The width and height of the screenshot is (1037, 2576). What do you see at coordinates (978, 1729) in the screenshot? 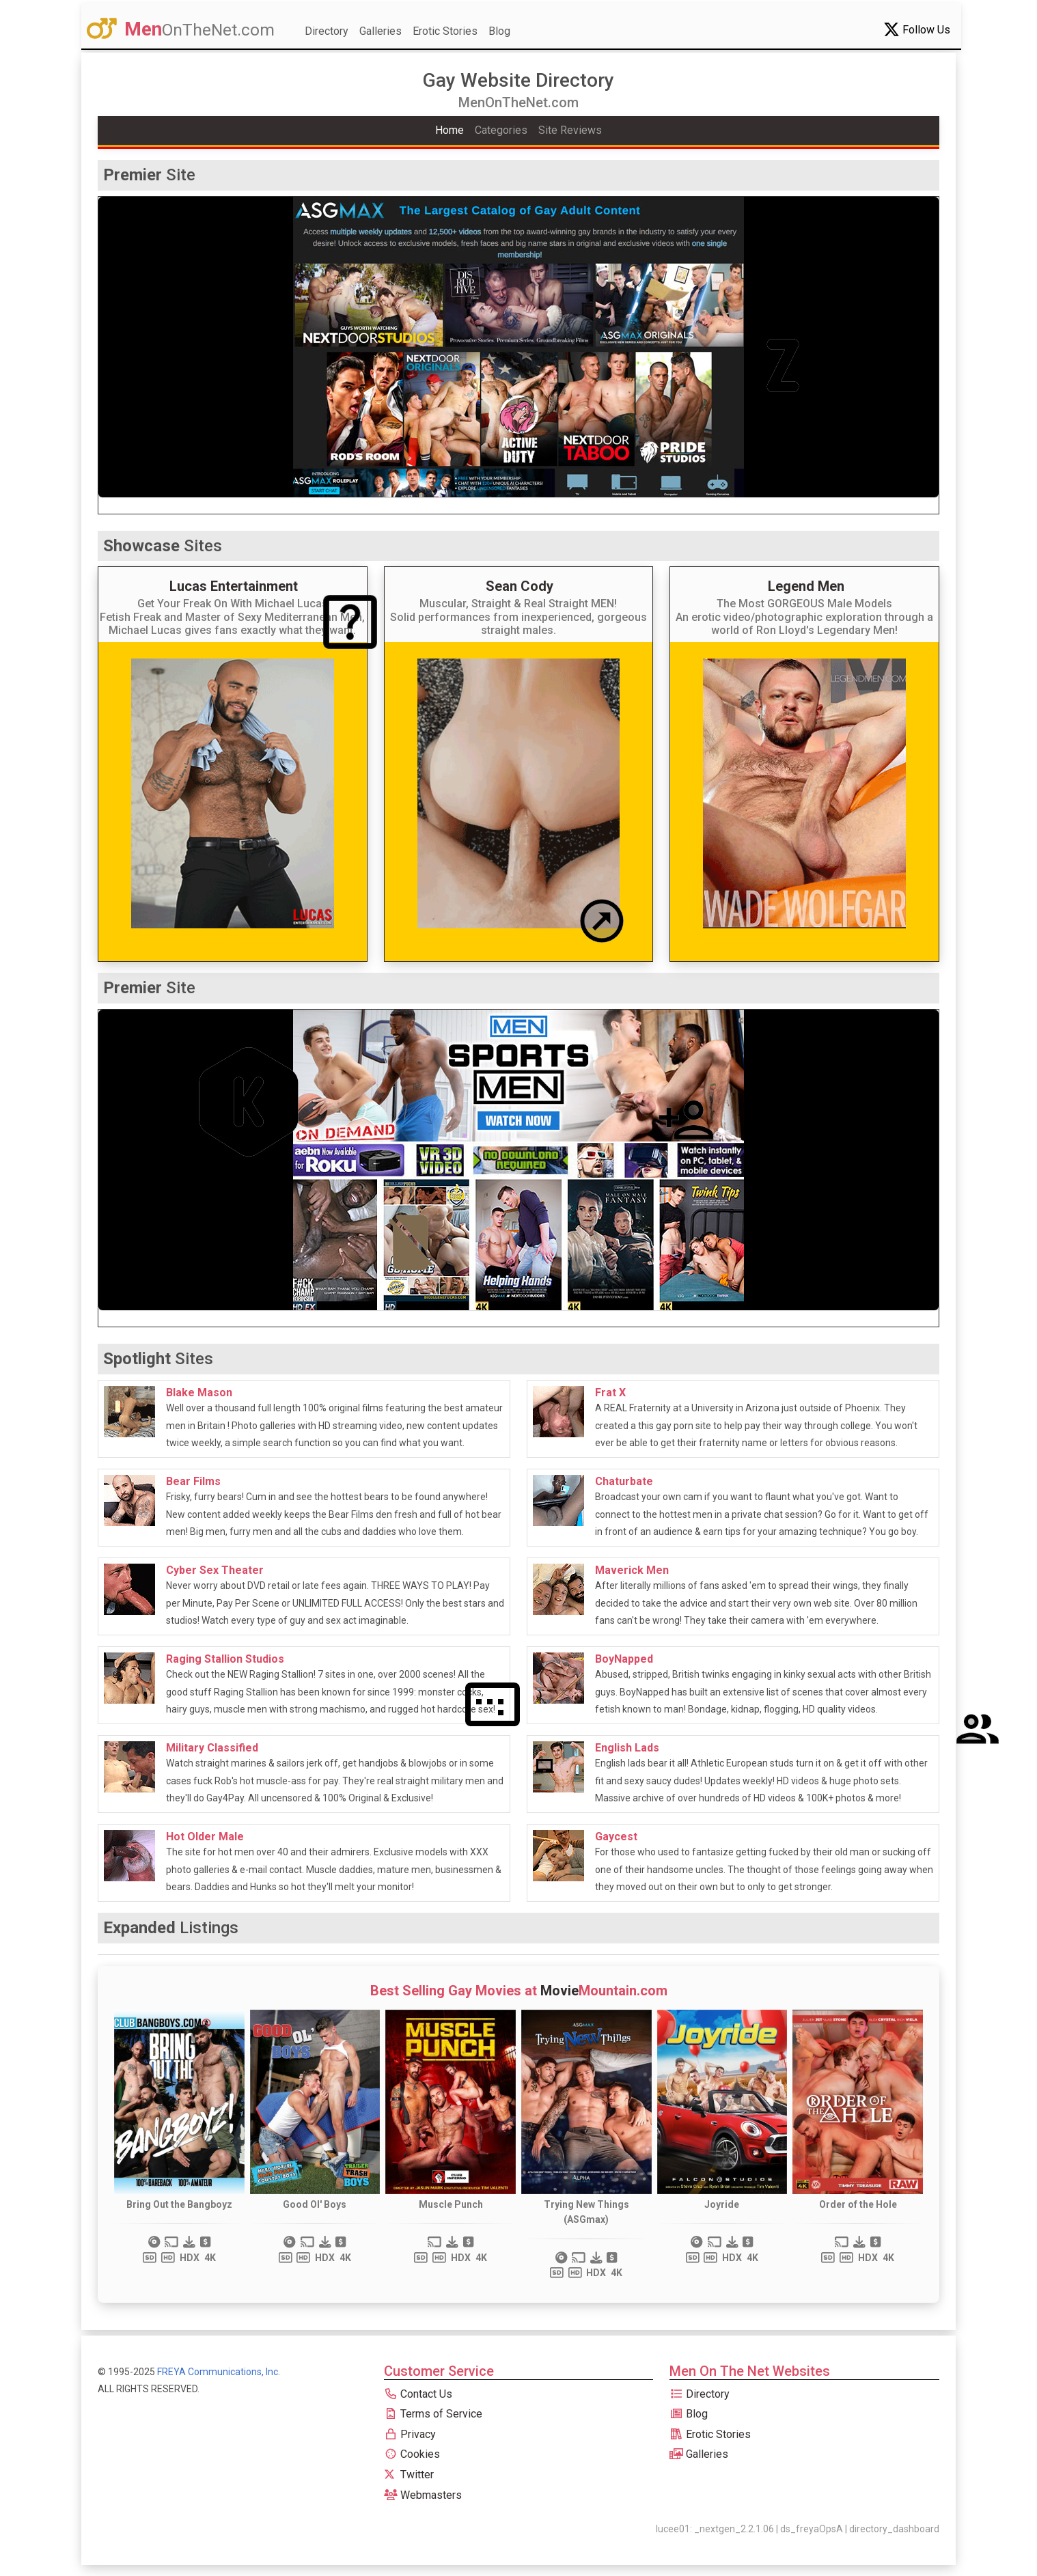
I see `view contacts or people list` at bounding box center [978, 1729].